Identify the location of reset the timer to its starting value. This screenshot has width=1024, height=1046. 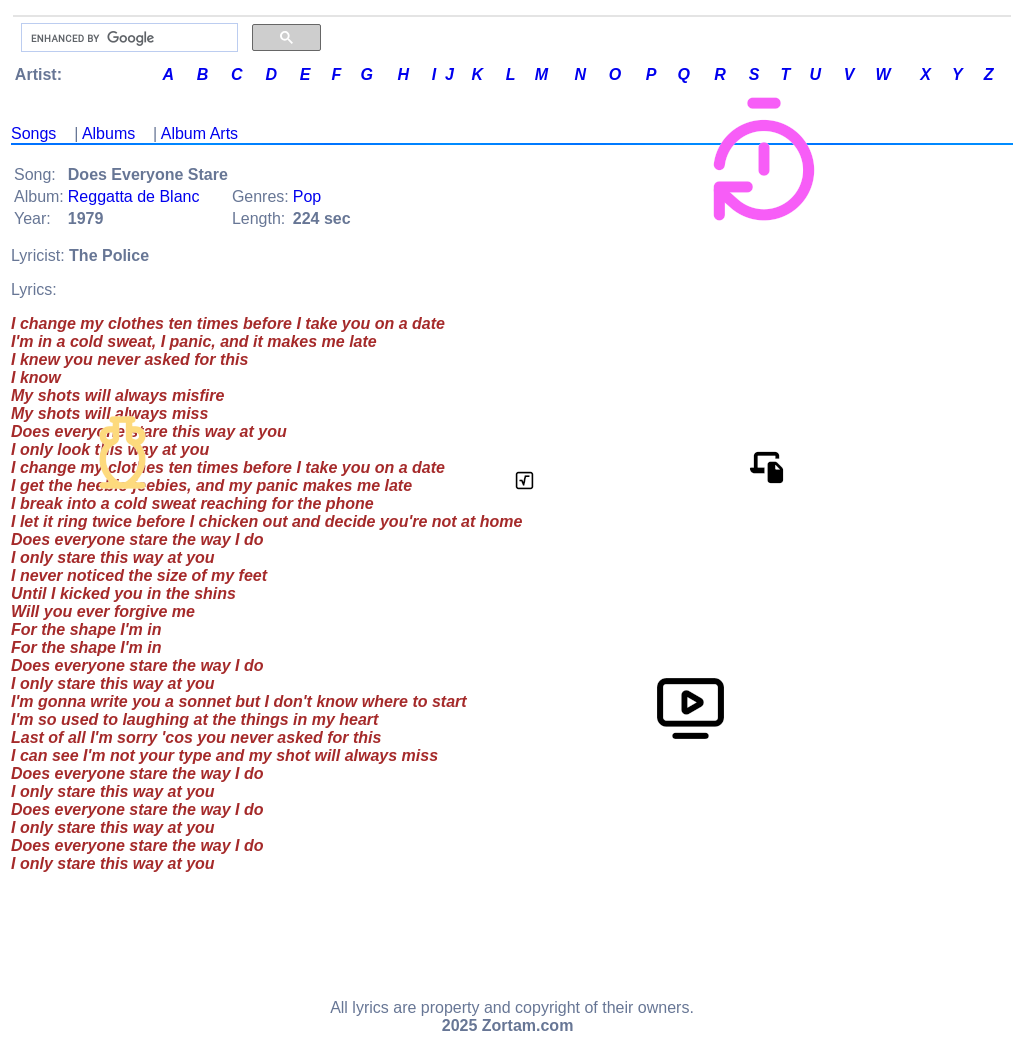
(764, 159).